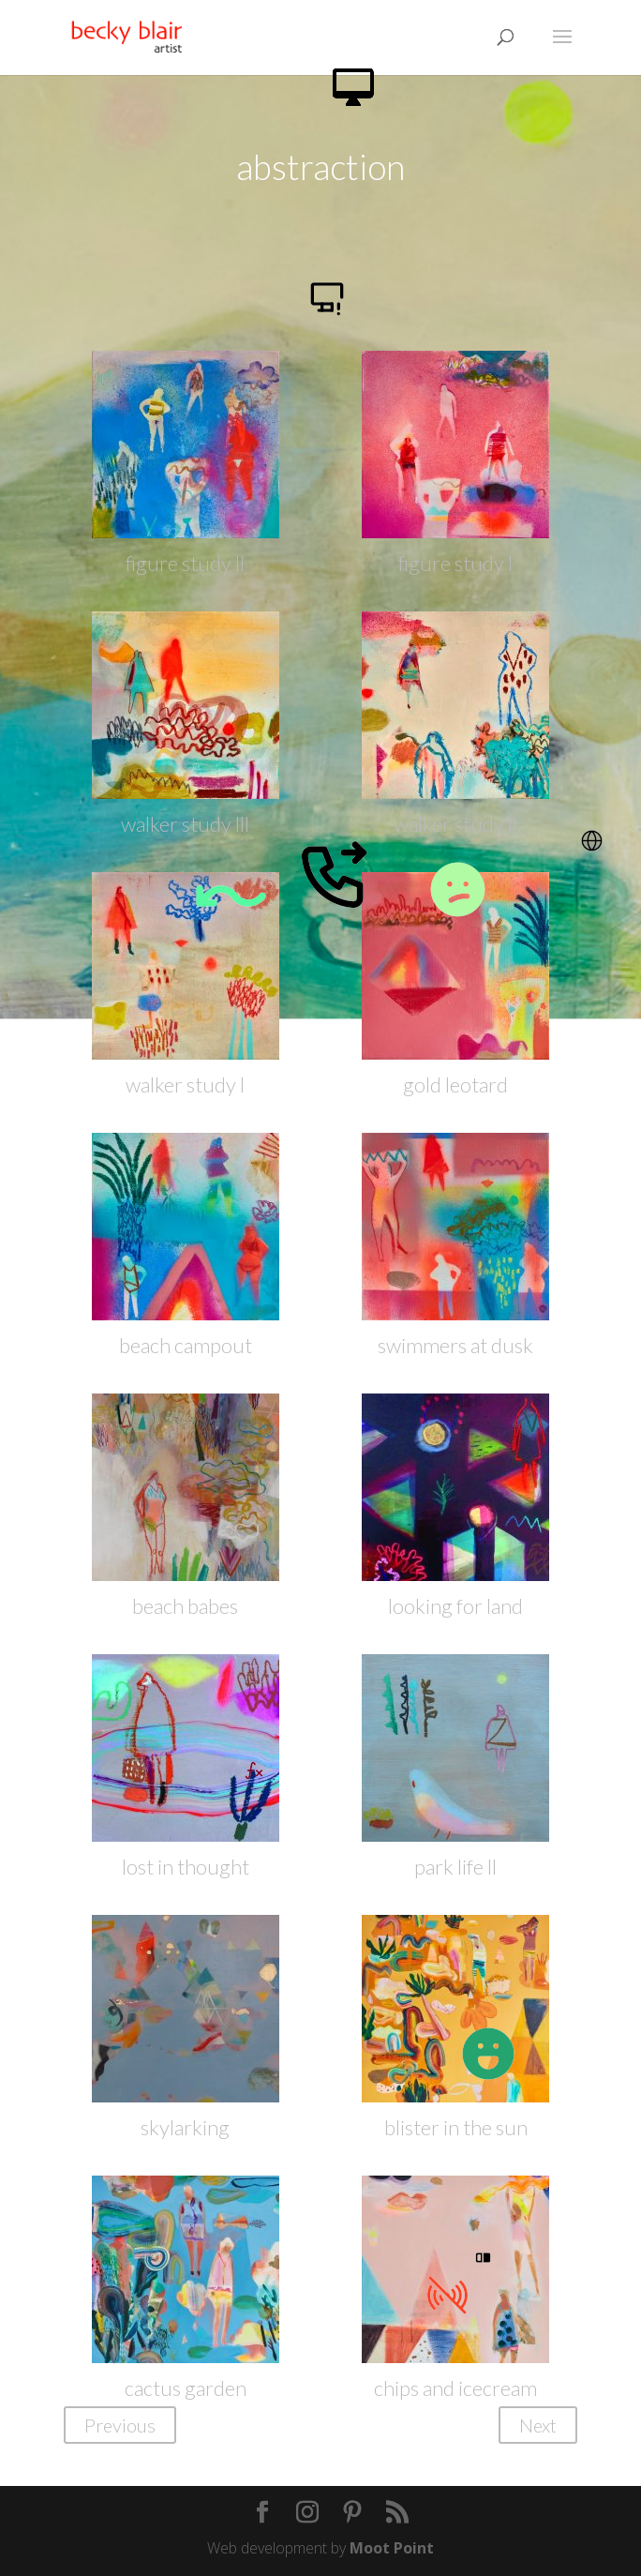 The width and height of the screenshot is (641, 2576). Describe the element at coordinates (254, 1770) in the screenshot. I see `insert a mathematical function or formula` at that location.